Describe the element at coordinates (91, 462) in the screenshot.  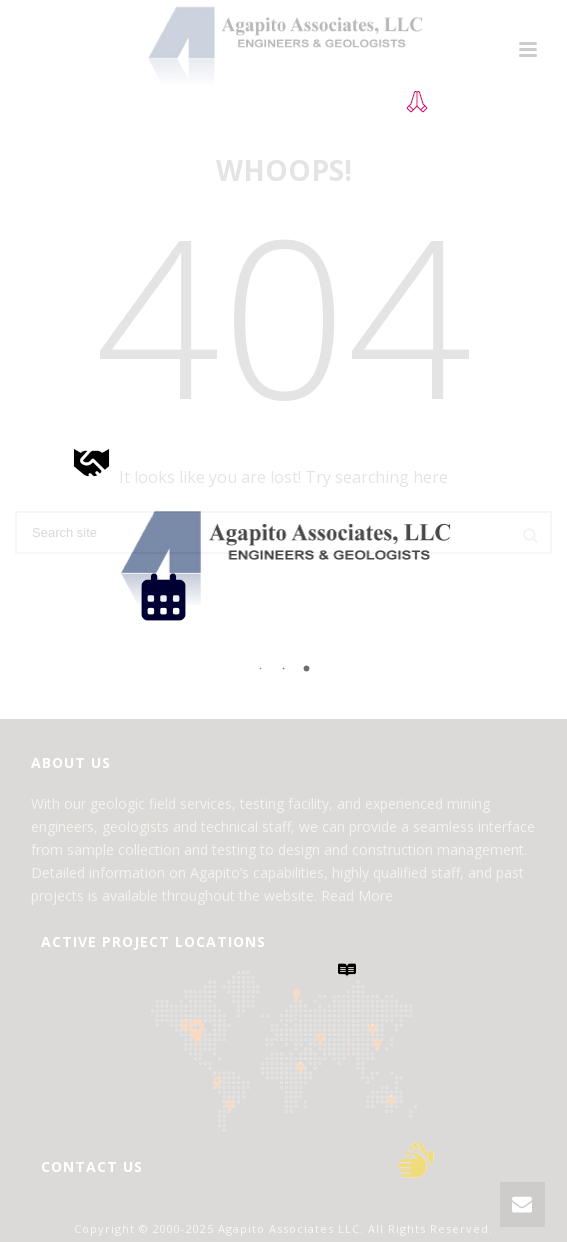
I see `indicates a partnership or collaboration` at that location.